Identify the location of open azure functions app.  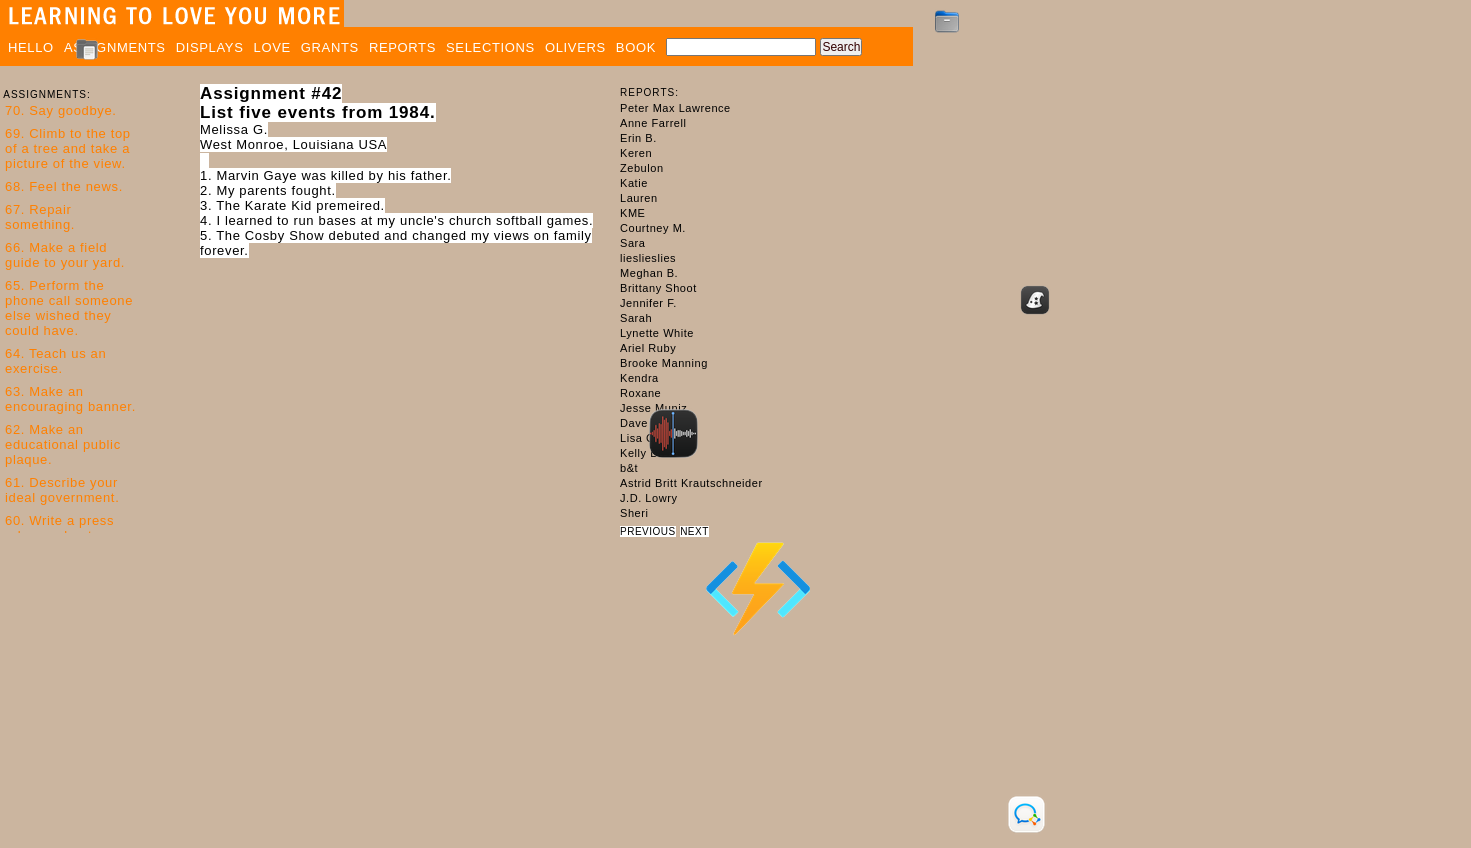
(758, 589).